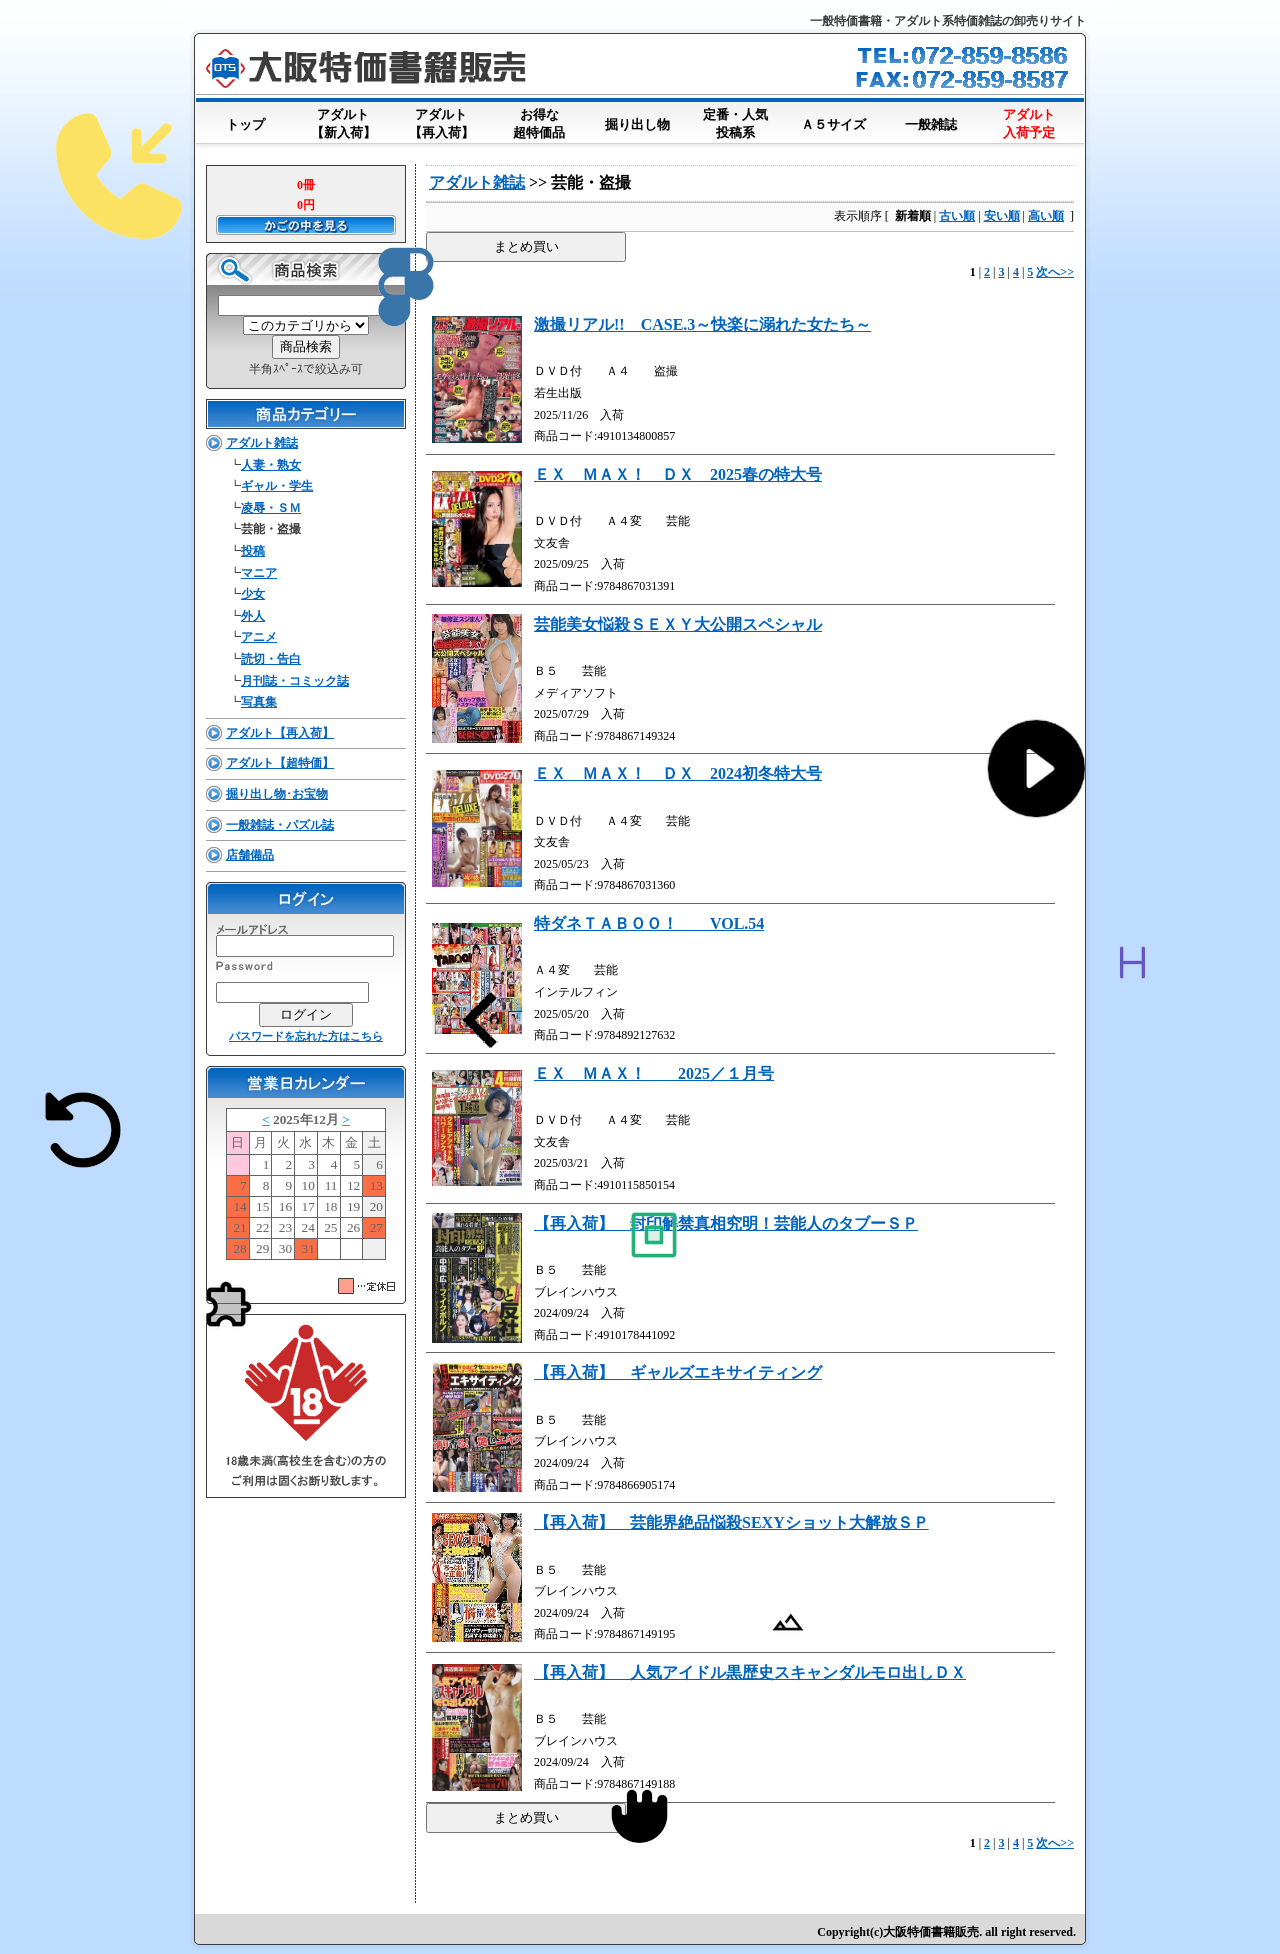 The image size is (1280, 1954). Describe the element at coordinates (1036, 768) in the screenshot. I see `play media or video content` at that location.